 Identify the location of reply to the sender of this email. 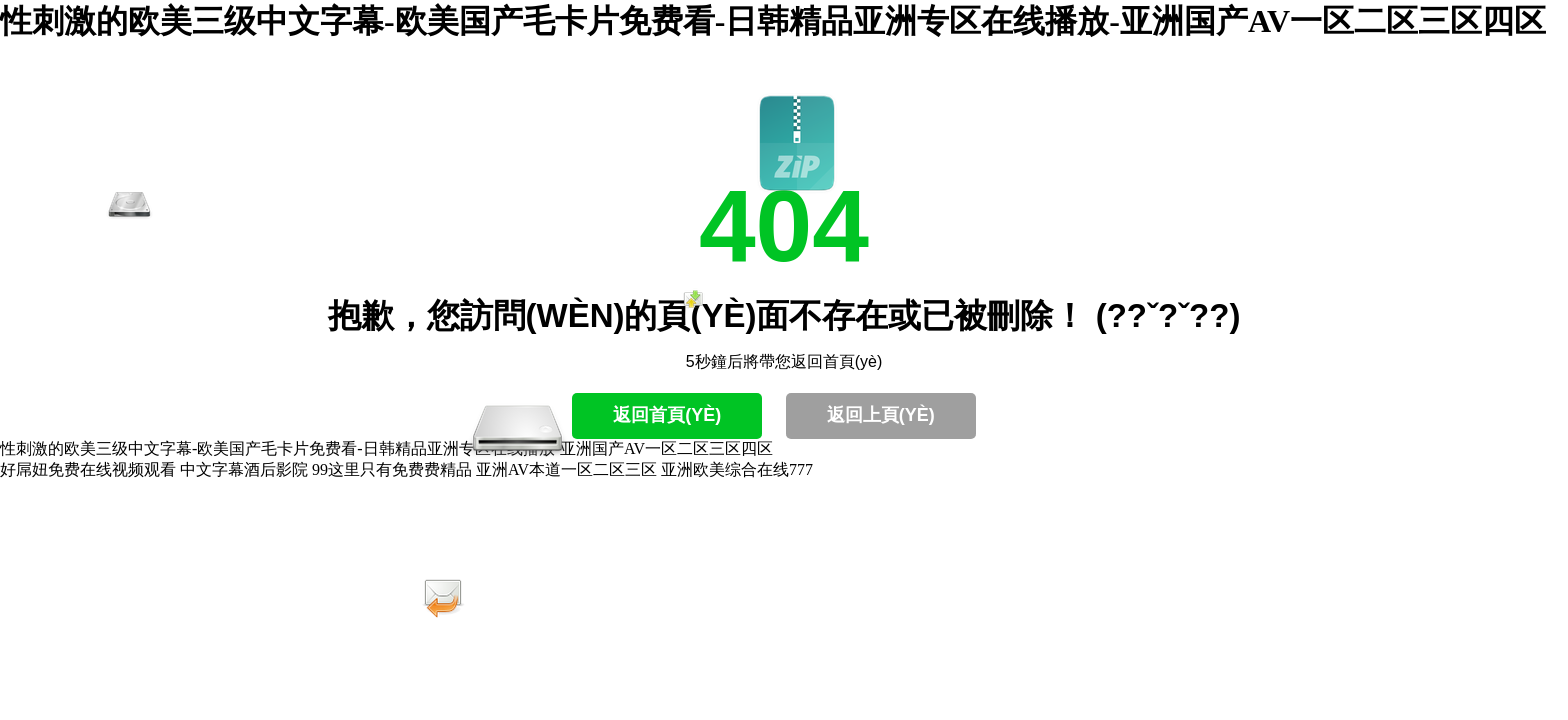
(442, 594).